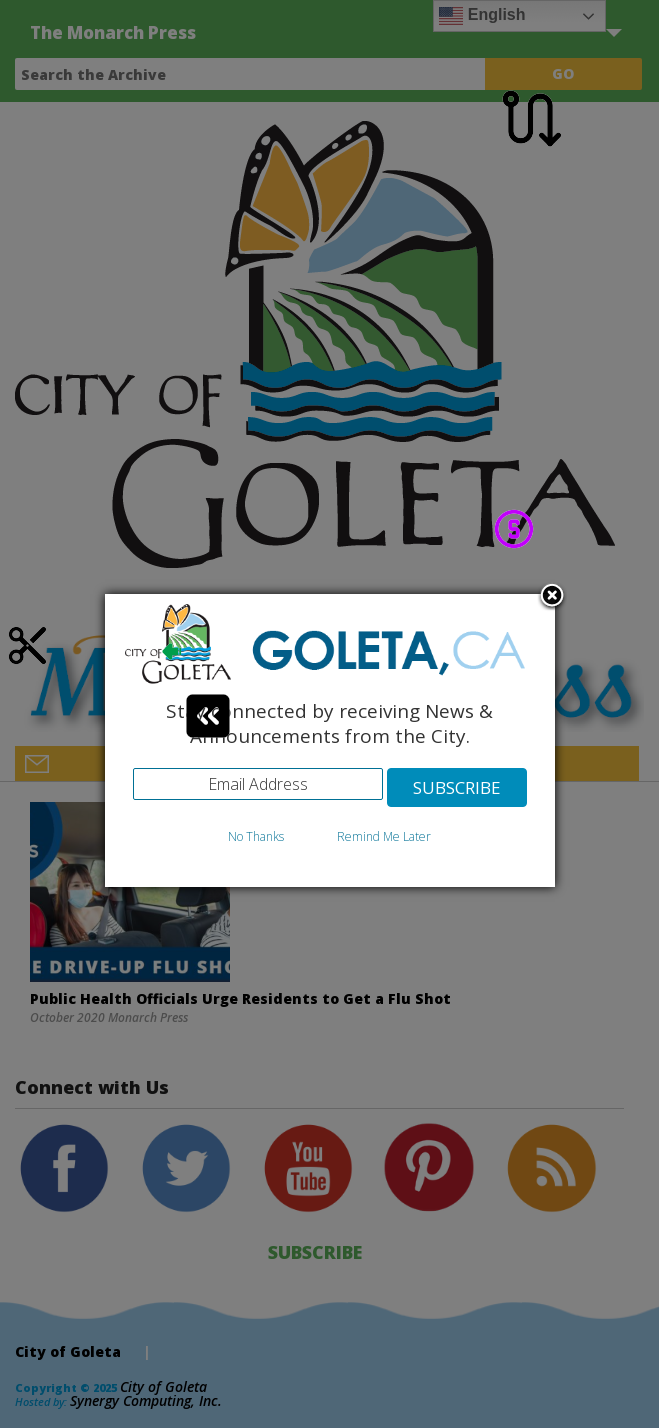 This screenshot has width=659, height=1428. I want to click on indicates a word or item starting with "S", so click(514, 529).